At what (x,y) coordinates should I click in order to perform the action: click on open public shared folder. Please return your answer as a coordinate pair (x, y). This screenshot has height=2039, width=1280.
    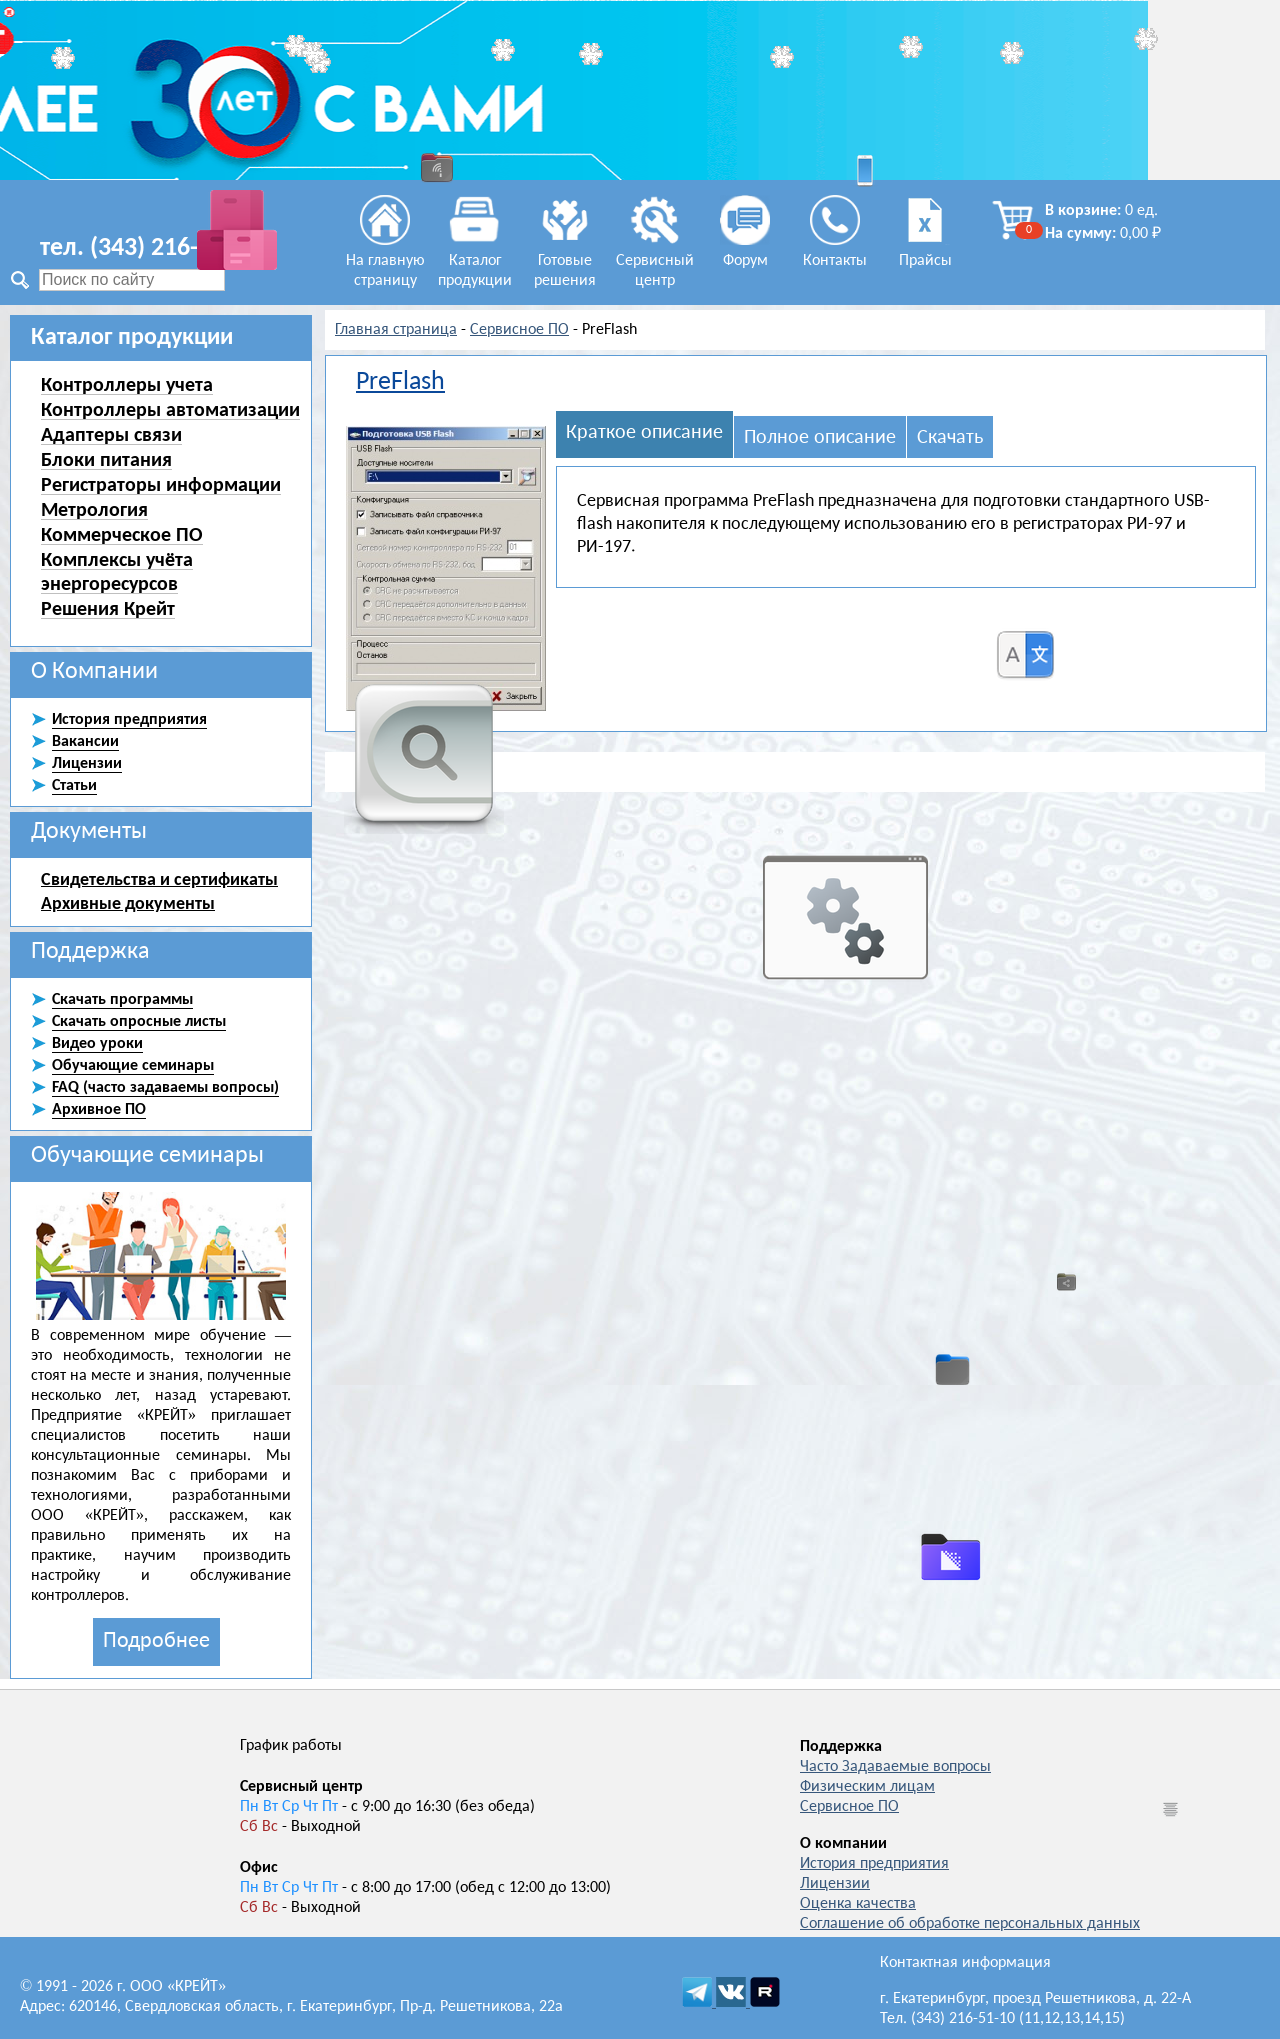
    Looking at the image, I should click on (1066, 1281).